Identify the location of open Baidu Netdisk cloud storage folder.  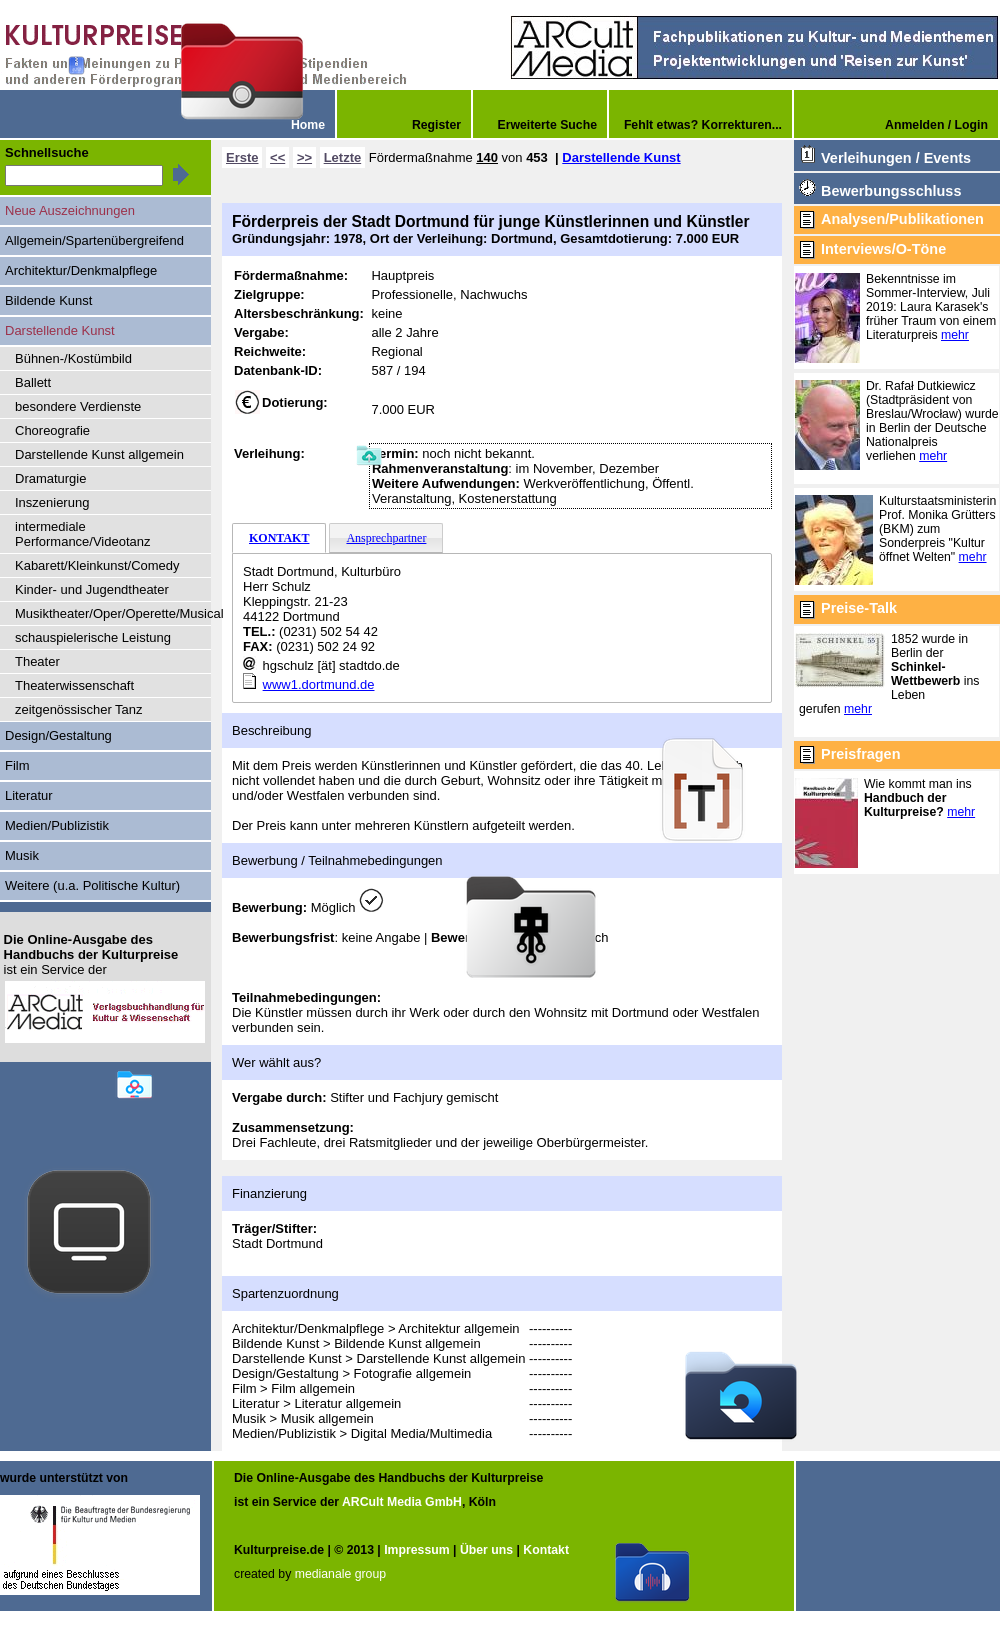
(134, 1085).